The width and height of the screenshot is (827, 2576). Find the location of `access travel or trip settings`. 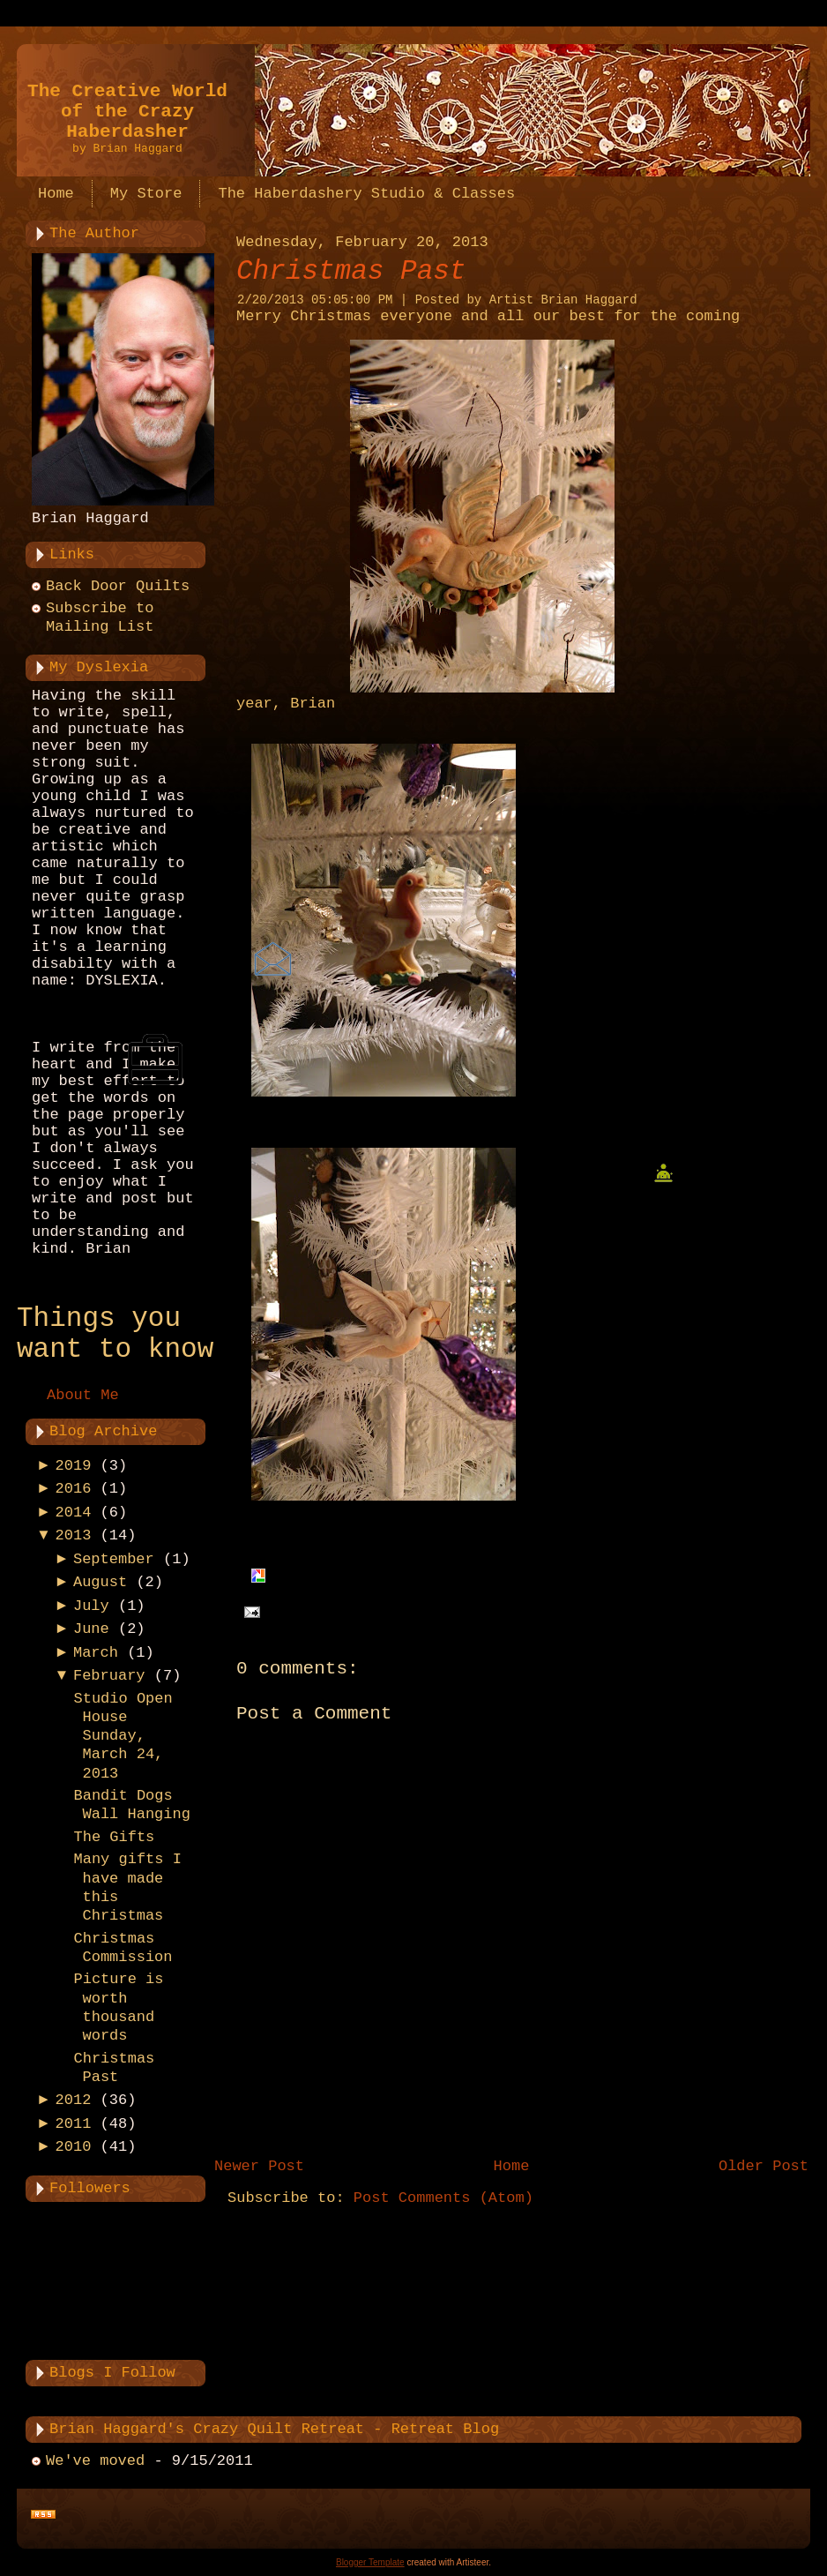

access travel or trip settings is located at coordinates (155, 1061).